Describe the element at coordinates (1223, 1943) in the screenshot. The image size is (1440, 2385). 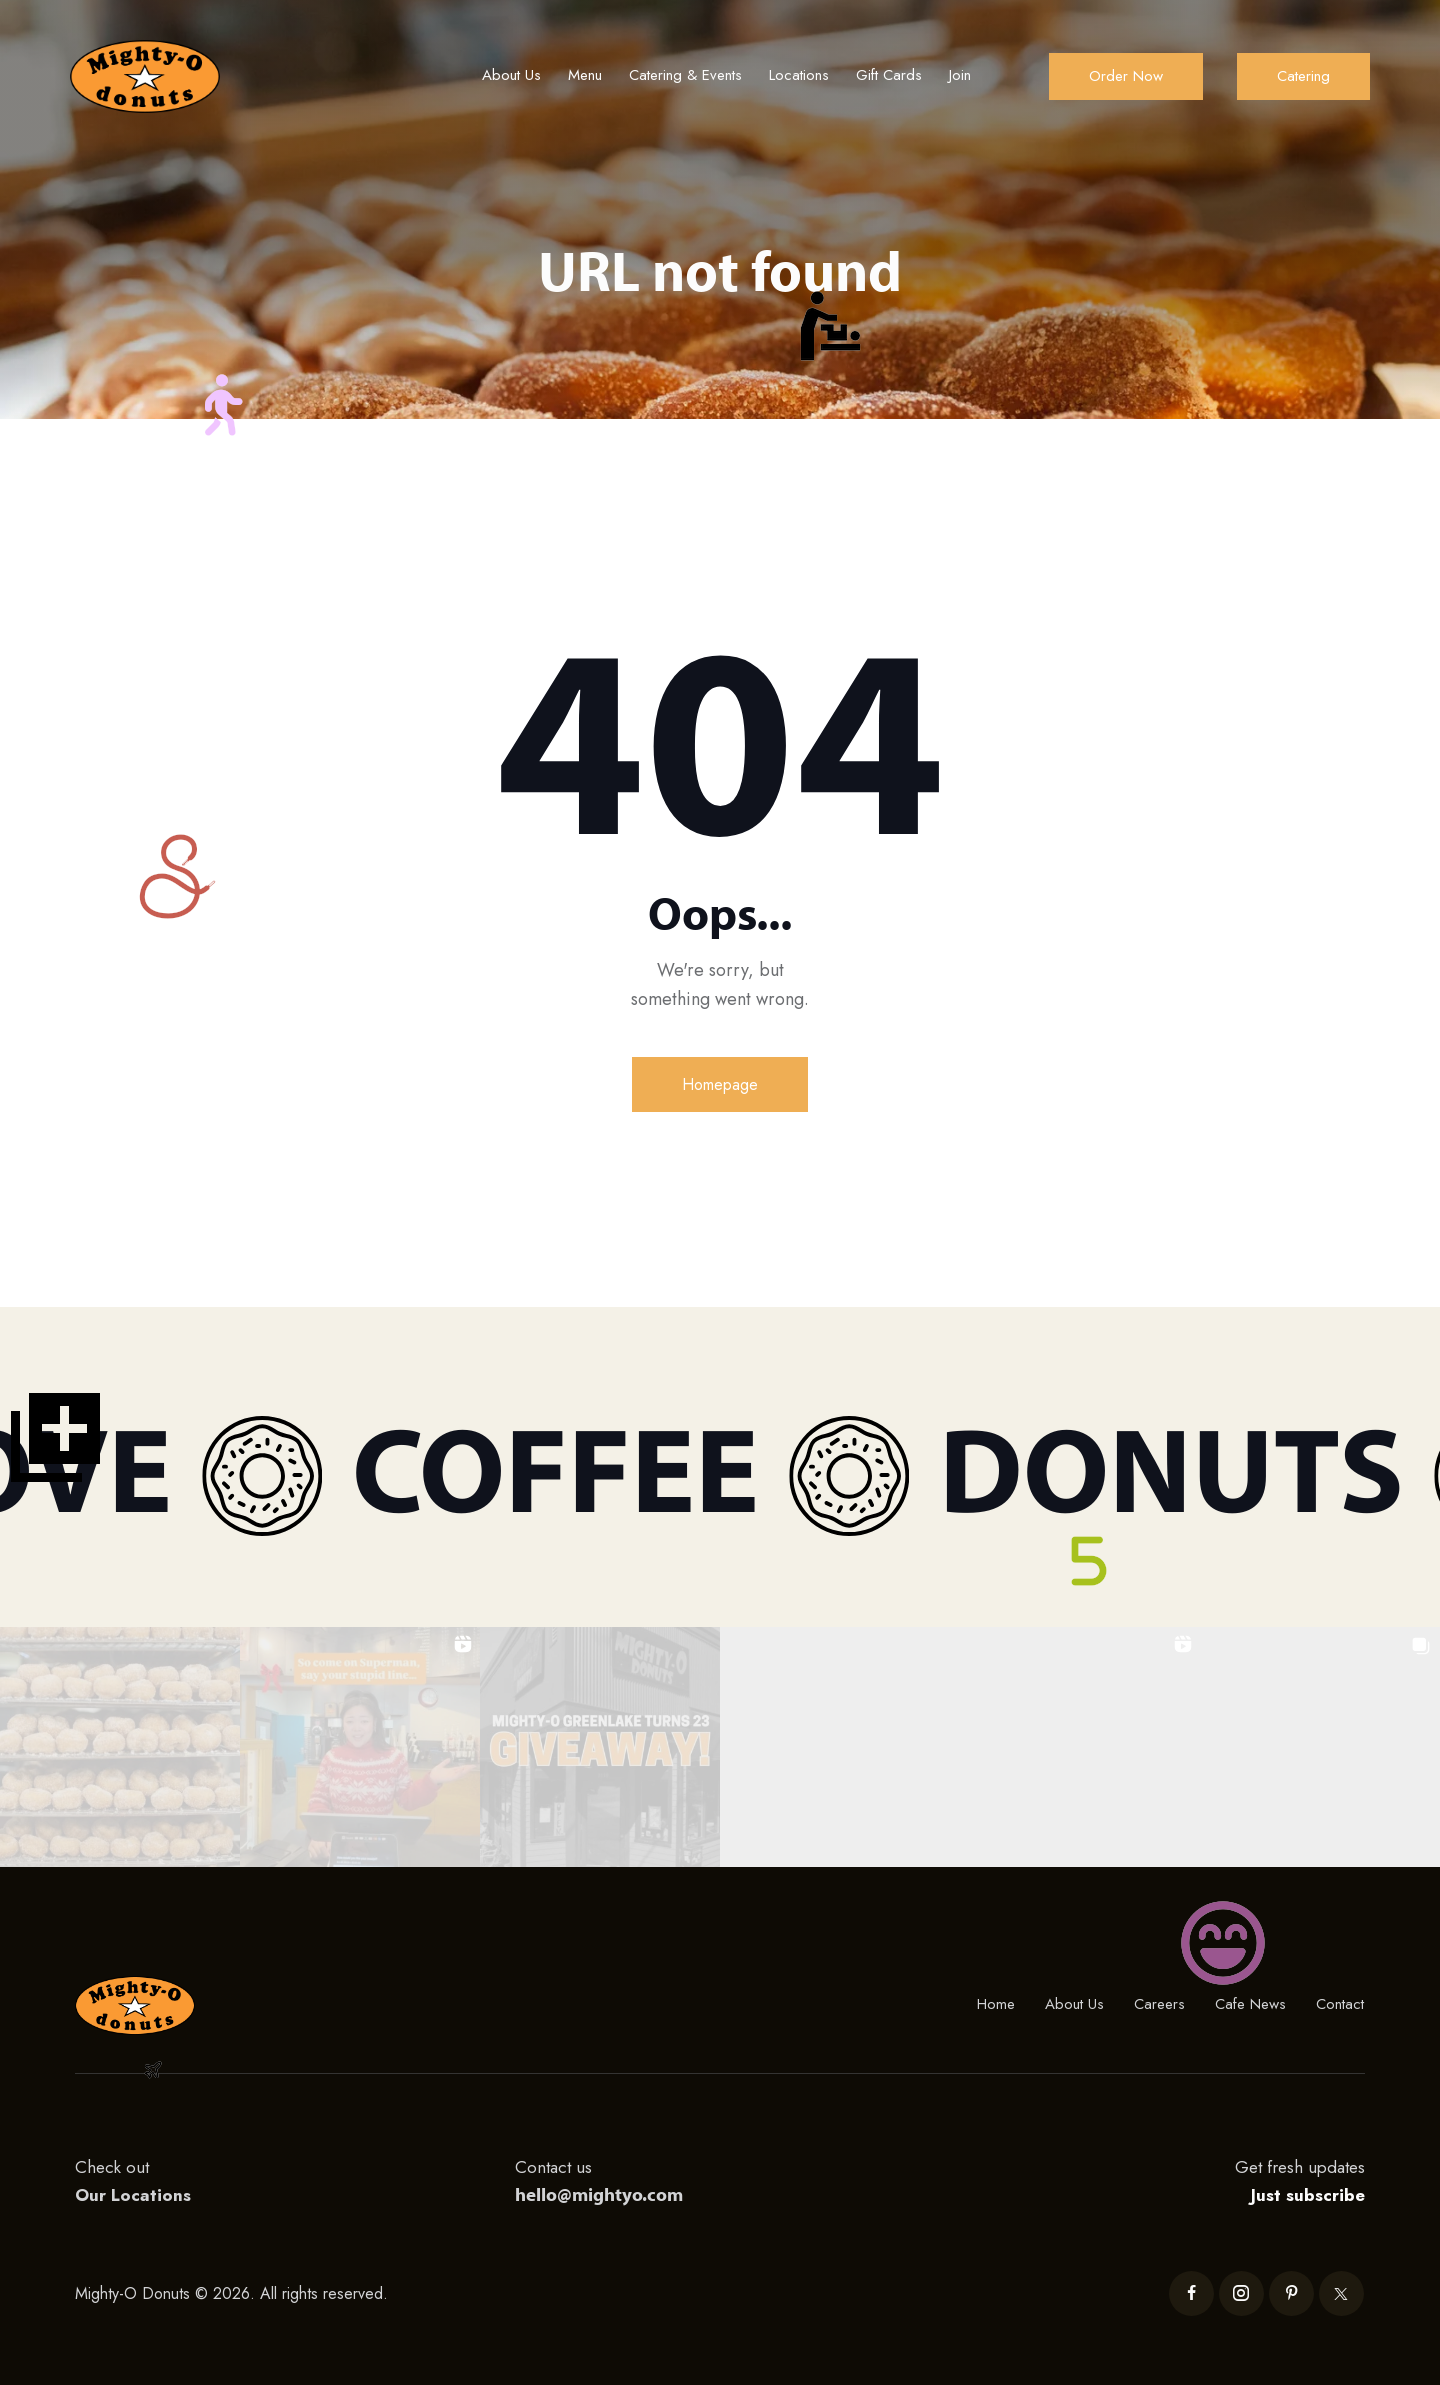
I see `react with a laughing emoji` at that location.